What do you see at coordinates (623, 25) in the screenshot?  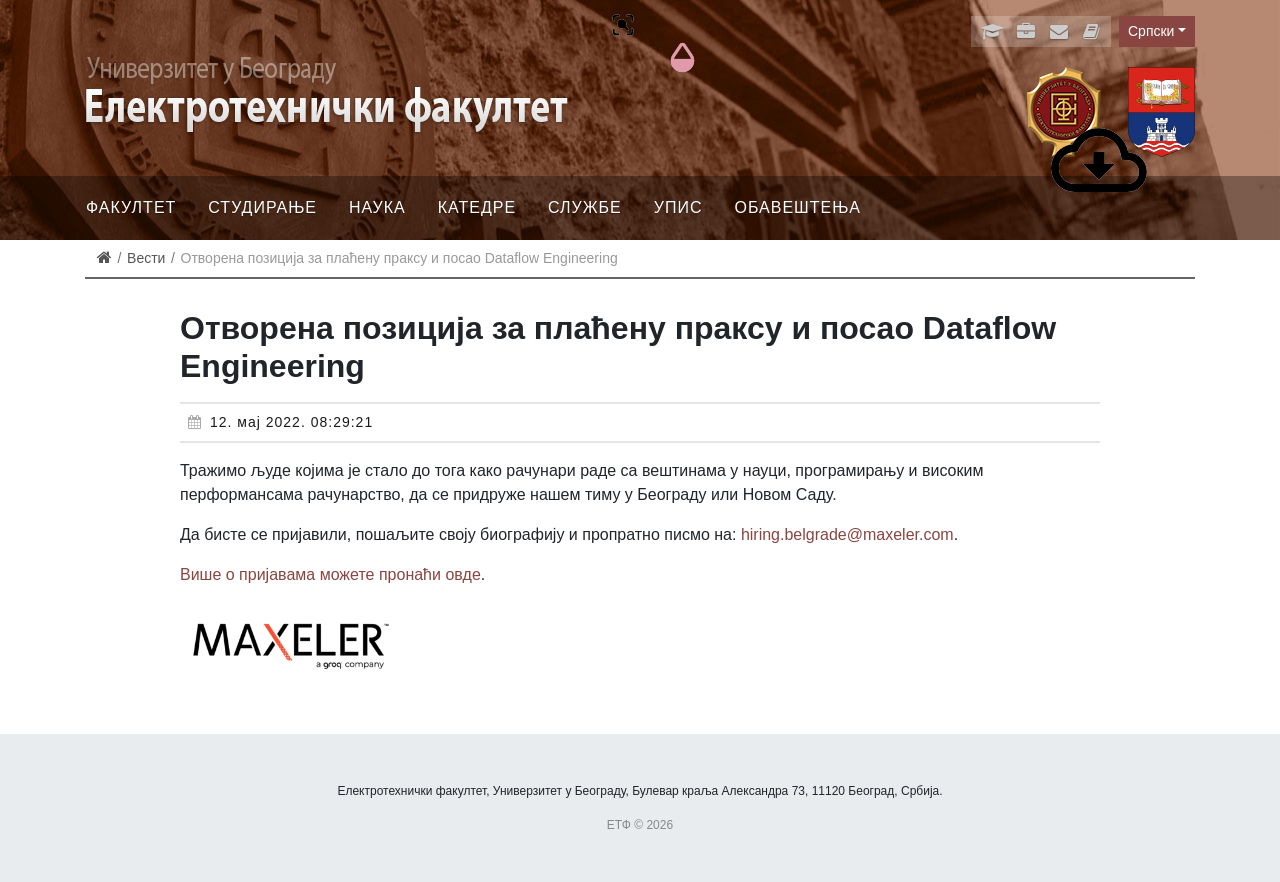 I see `scan and zoom into selected area` at bounding box center [623, 25].